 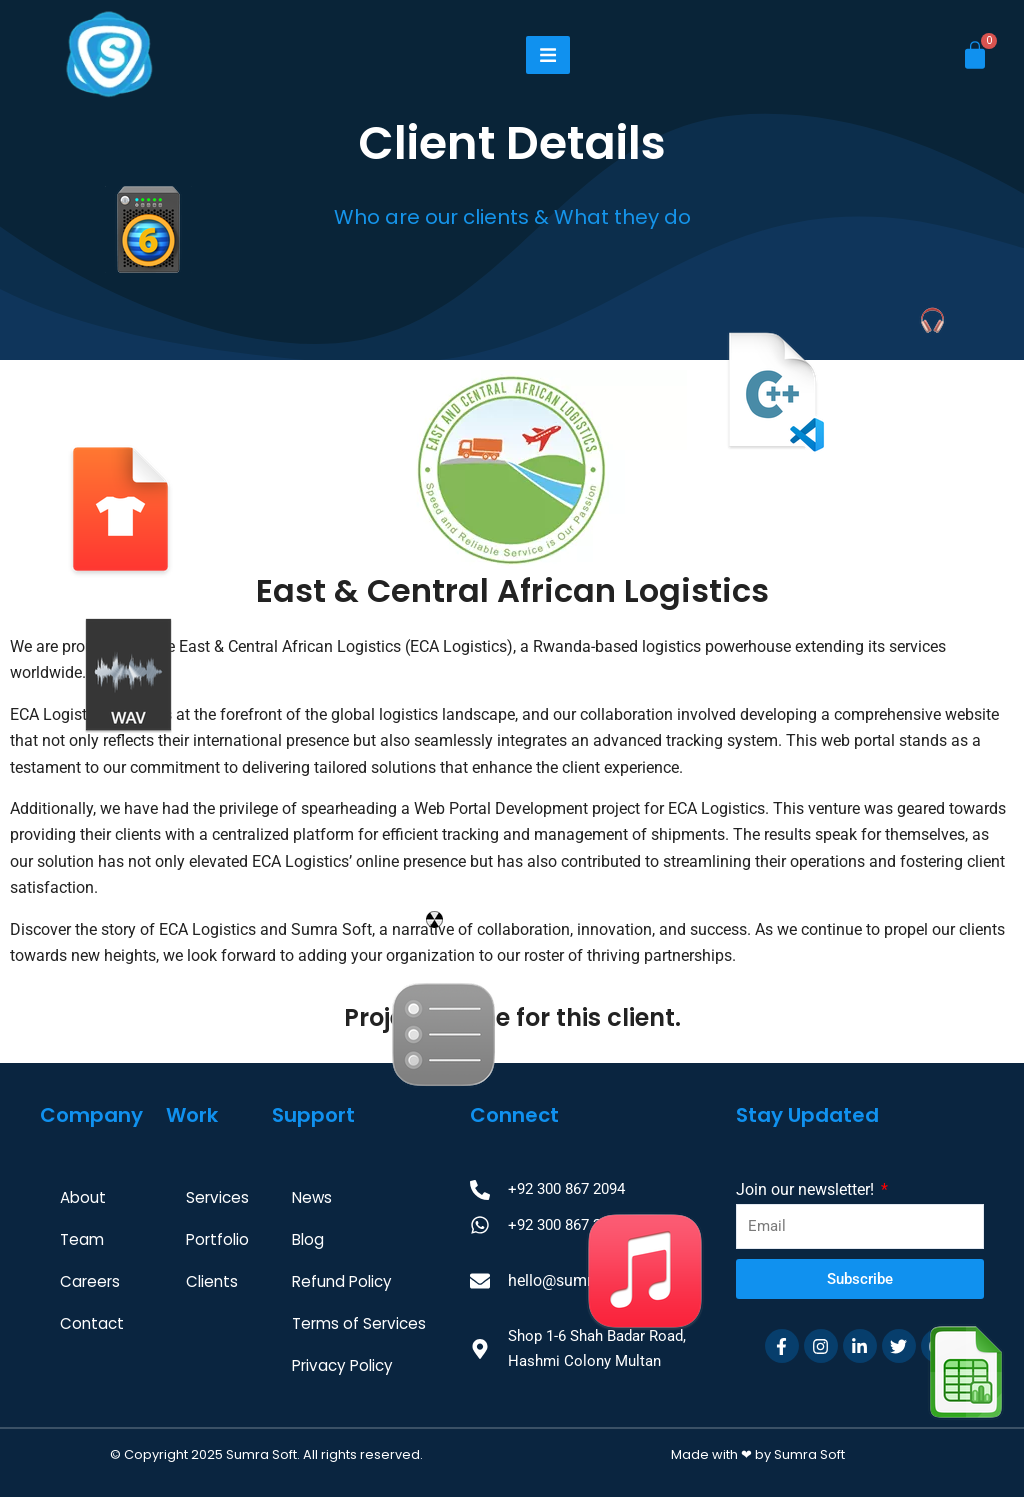 I want to click on open apple music app, so click(x=645, y=1271).